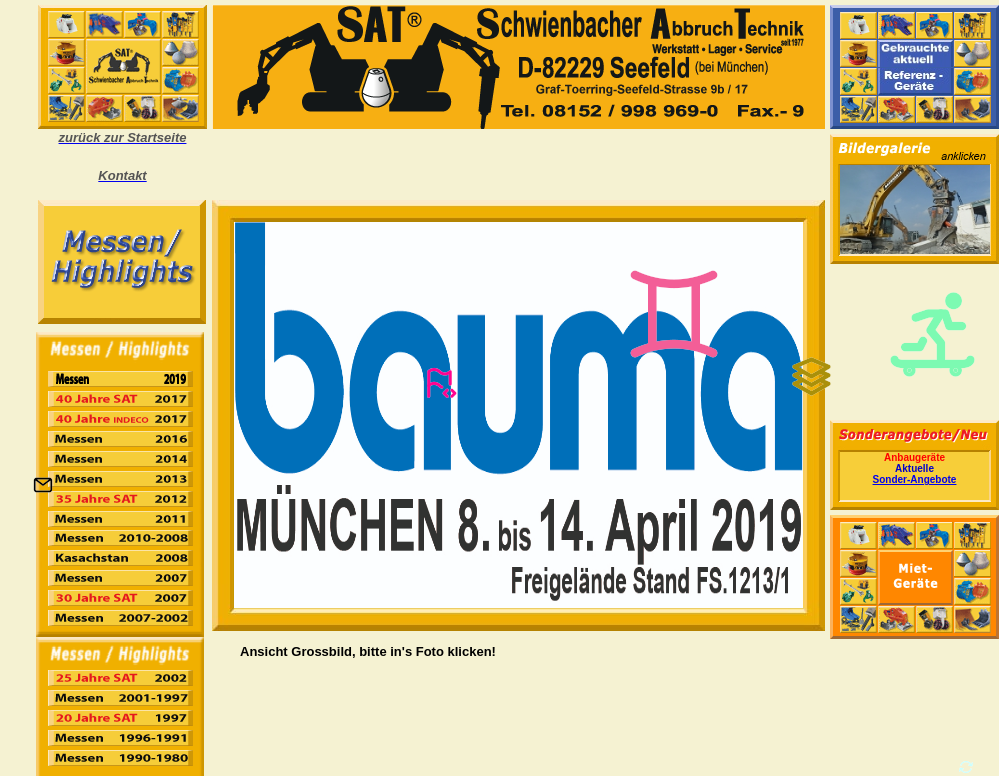 This screenshot has height=776, width=999. Describe the element at coordinates (674, 314) in the screenshot. I see `gemini zodiac sign symbol` at that location.